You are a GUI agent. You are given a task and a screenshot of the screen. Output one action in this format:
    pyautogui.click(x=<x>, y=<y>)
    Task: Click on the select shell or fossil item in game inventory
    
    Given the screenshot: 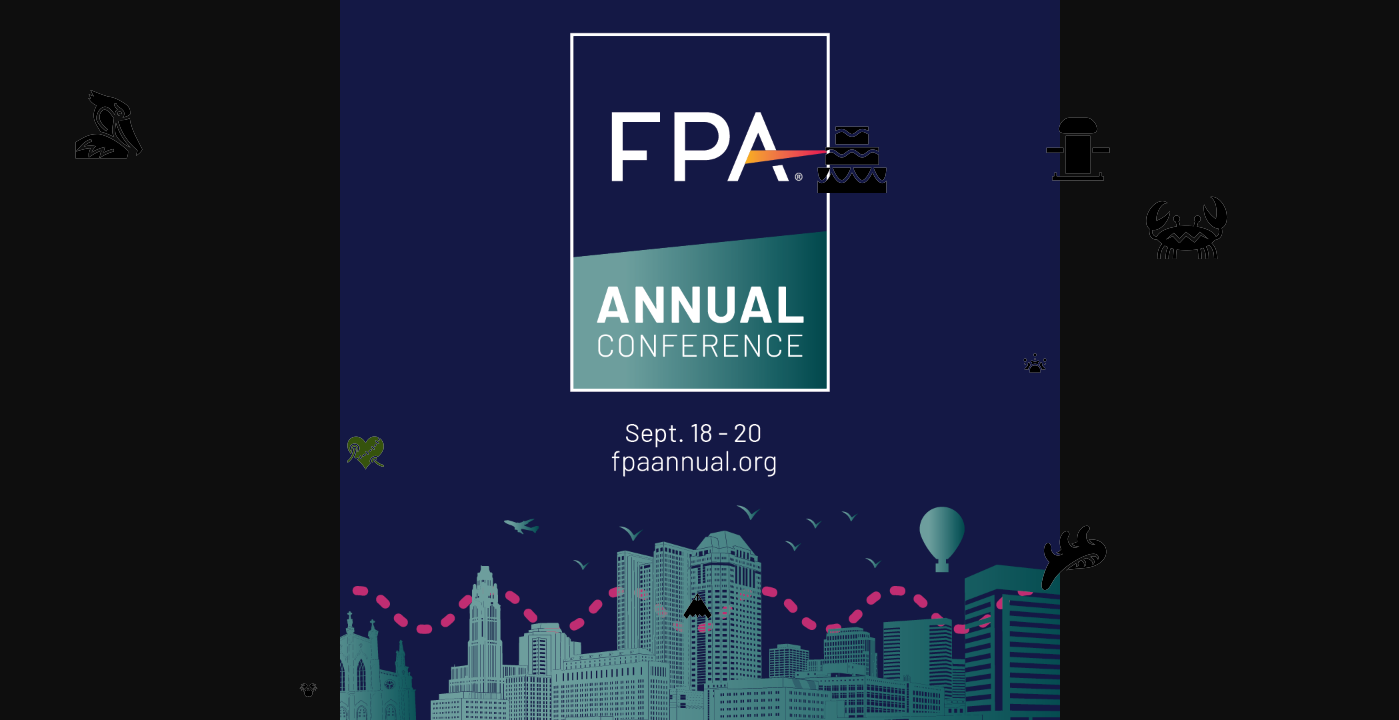 What is the action you would take?
    pyautogui.click(x=1074, y=558)
    